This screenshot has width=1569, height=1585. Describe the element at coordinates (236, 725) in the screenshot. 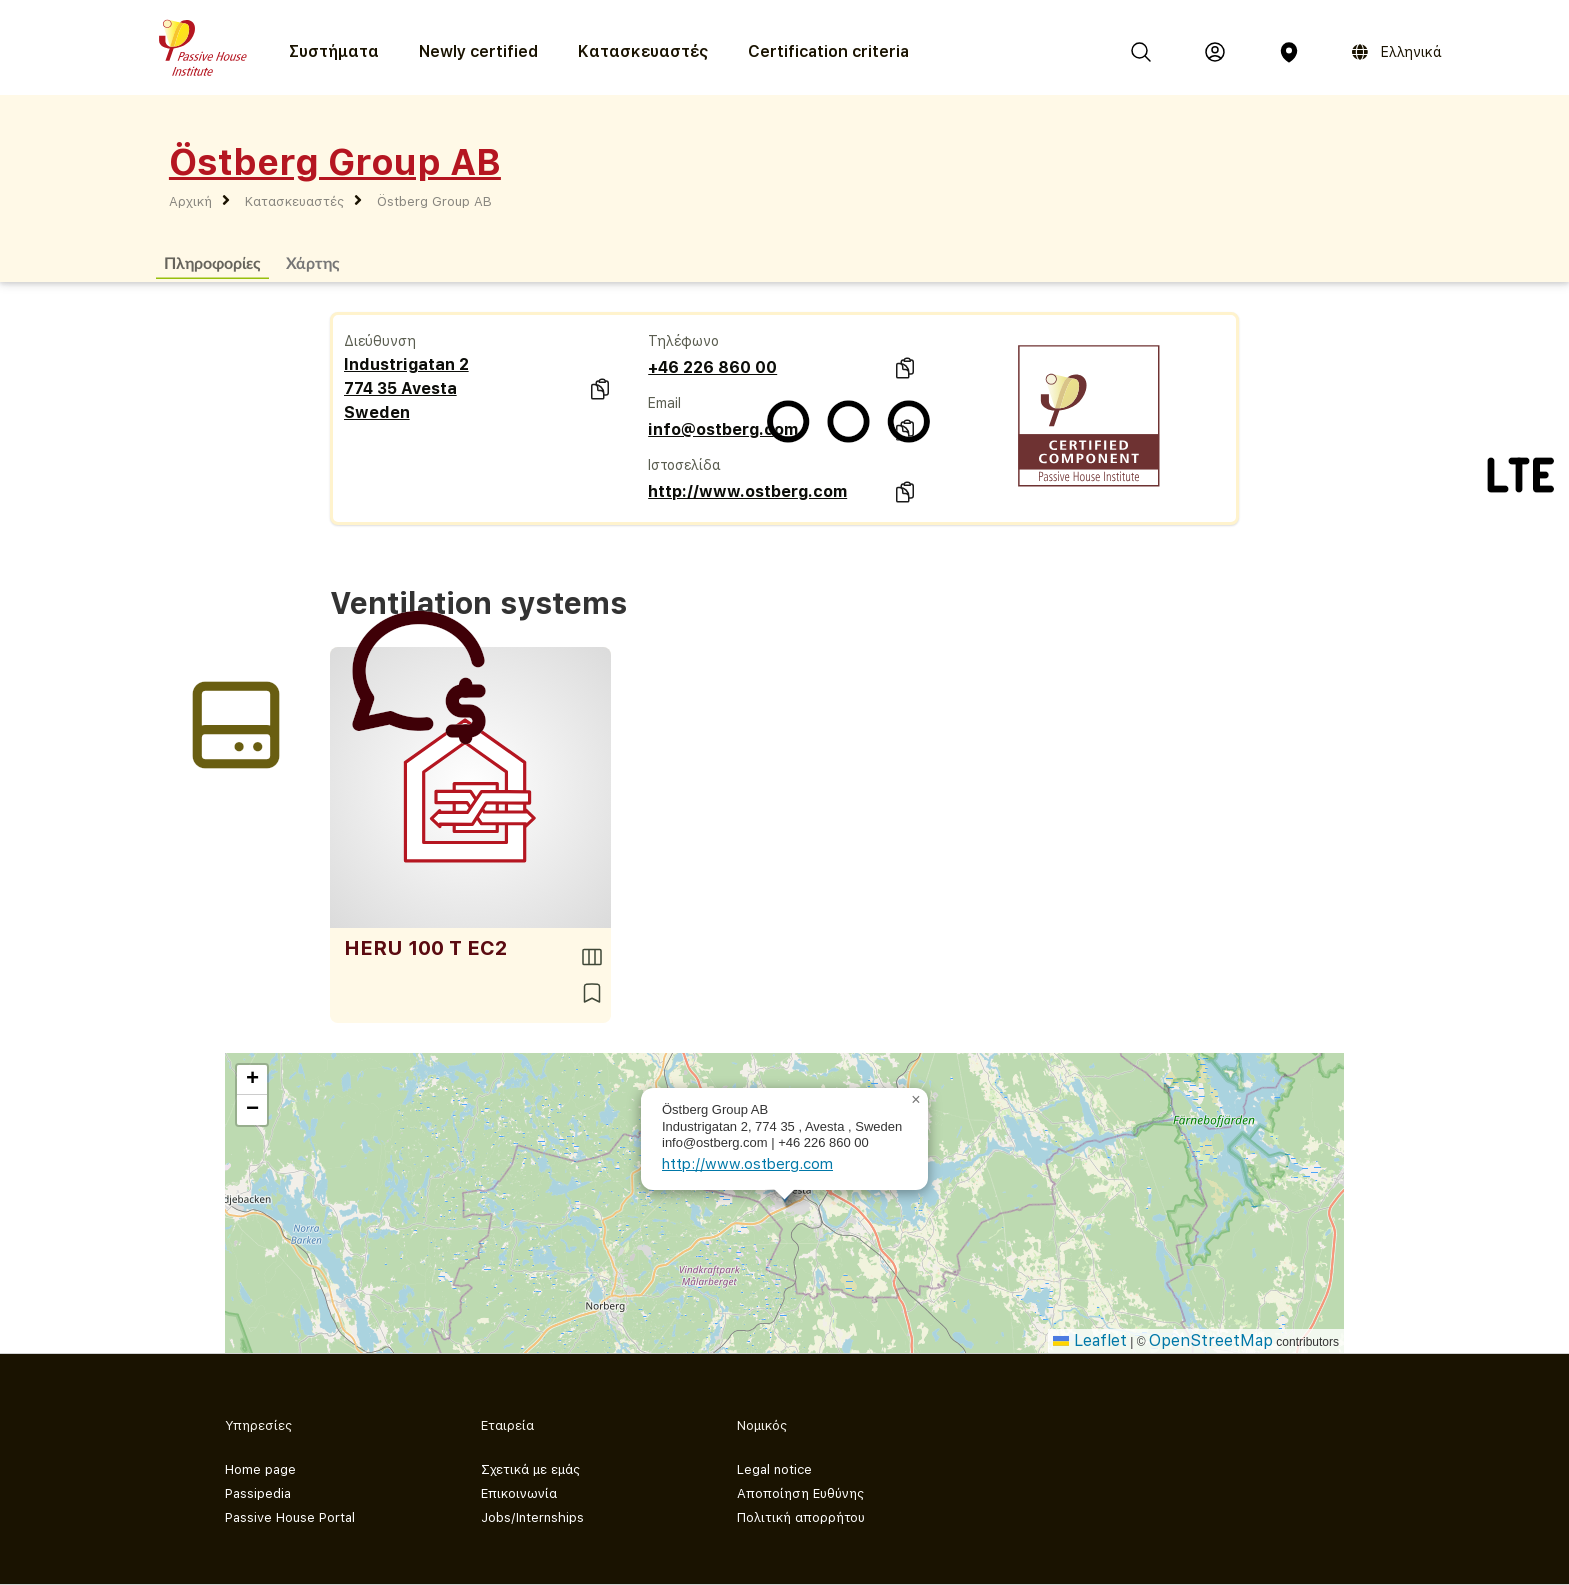

I see `access storage or disk management` at that location.